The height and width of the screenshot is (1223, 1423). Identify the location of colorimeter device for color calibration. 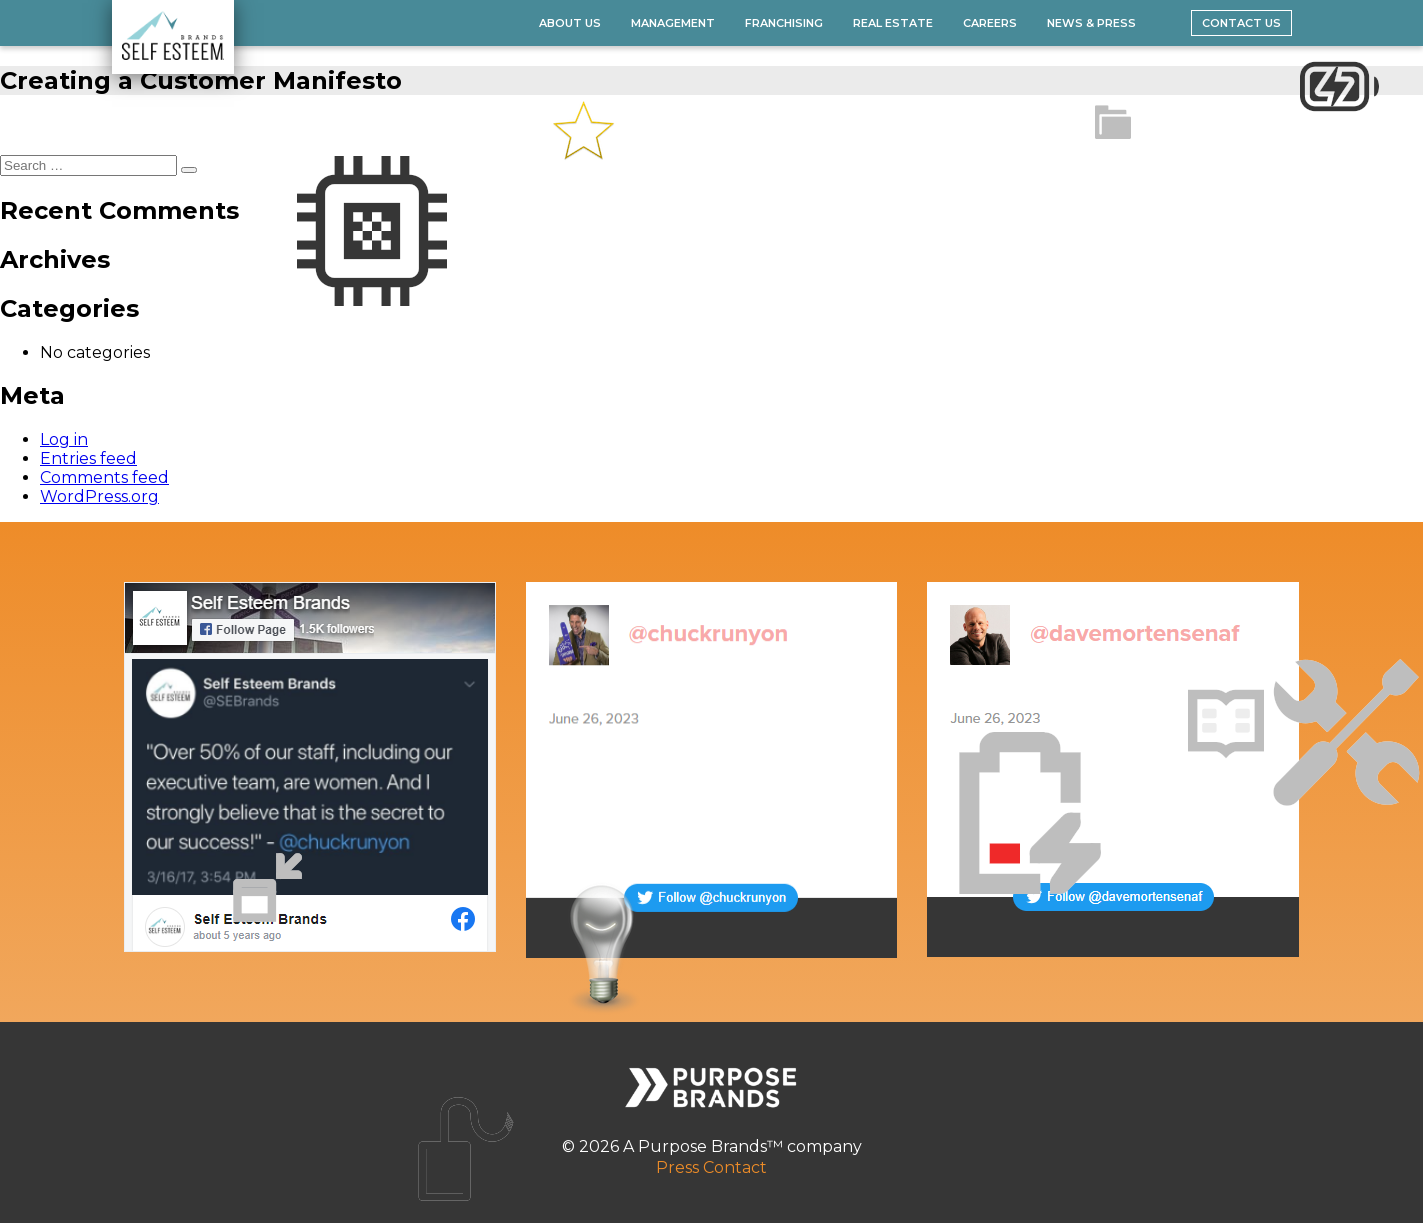
(463, 1149).